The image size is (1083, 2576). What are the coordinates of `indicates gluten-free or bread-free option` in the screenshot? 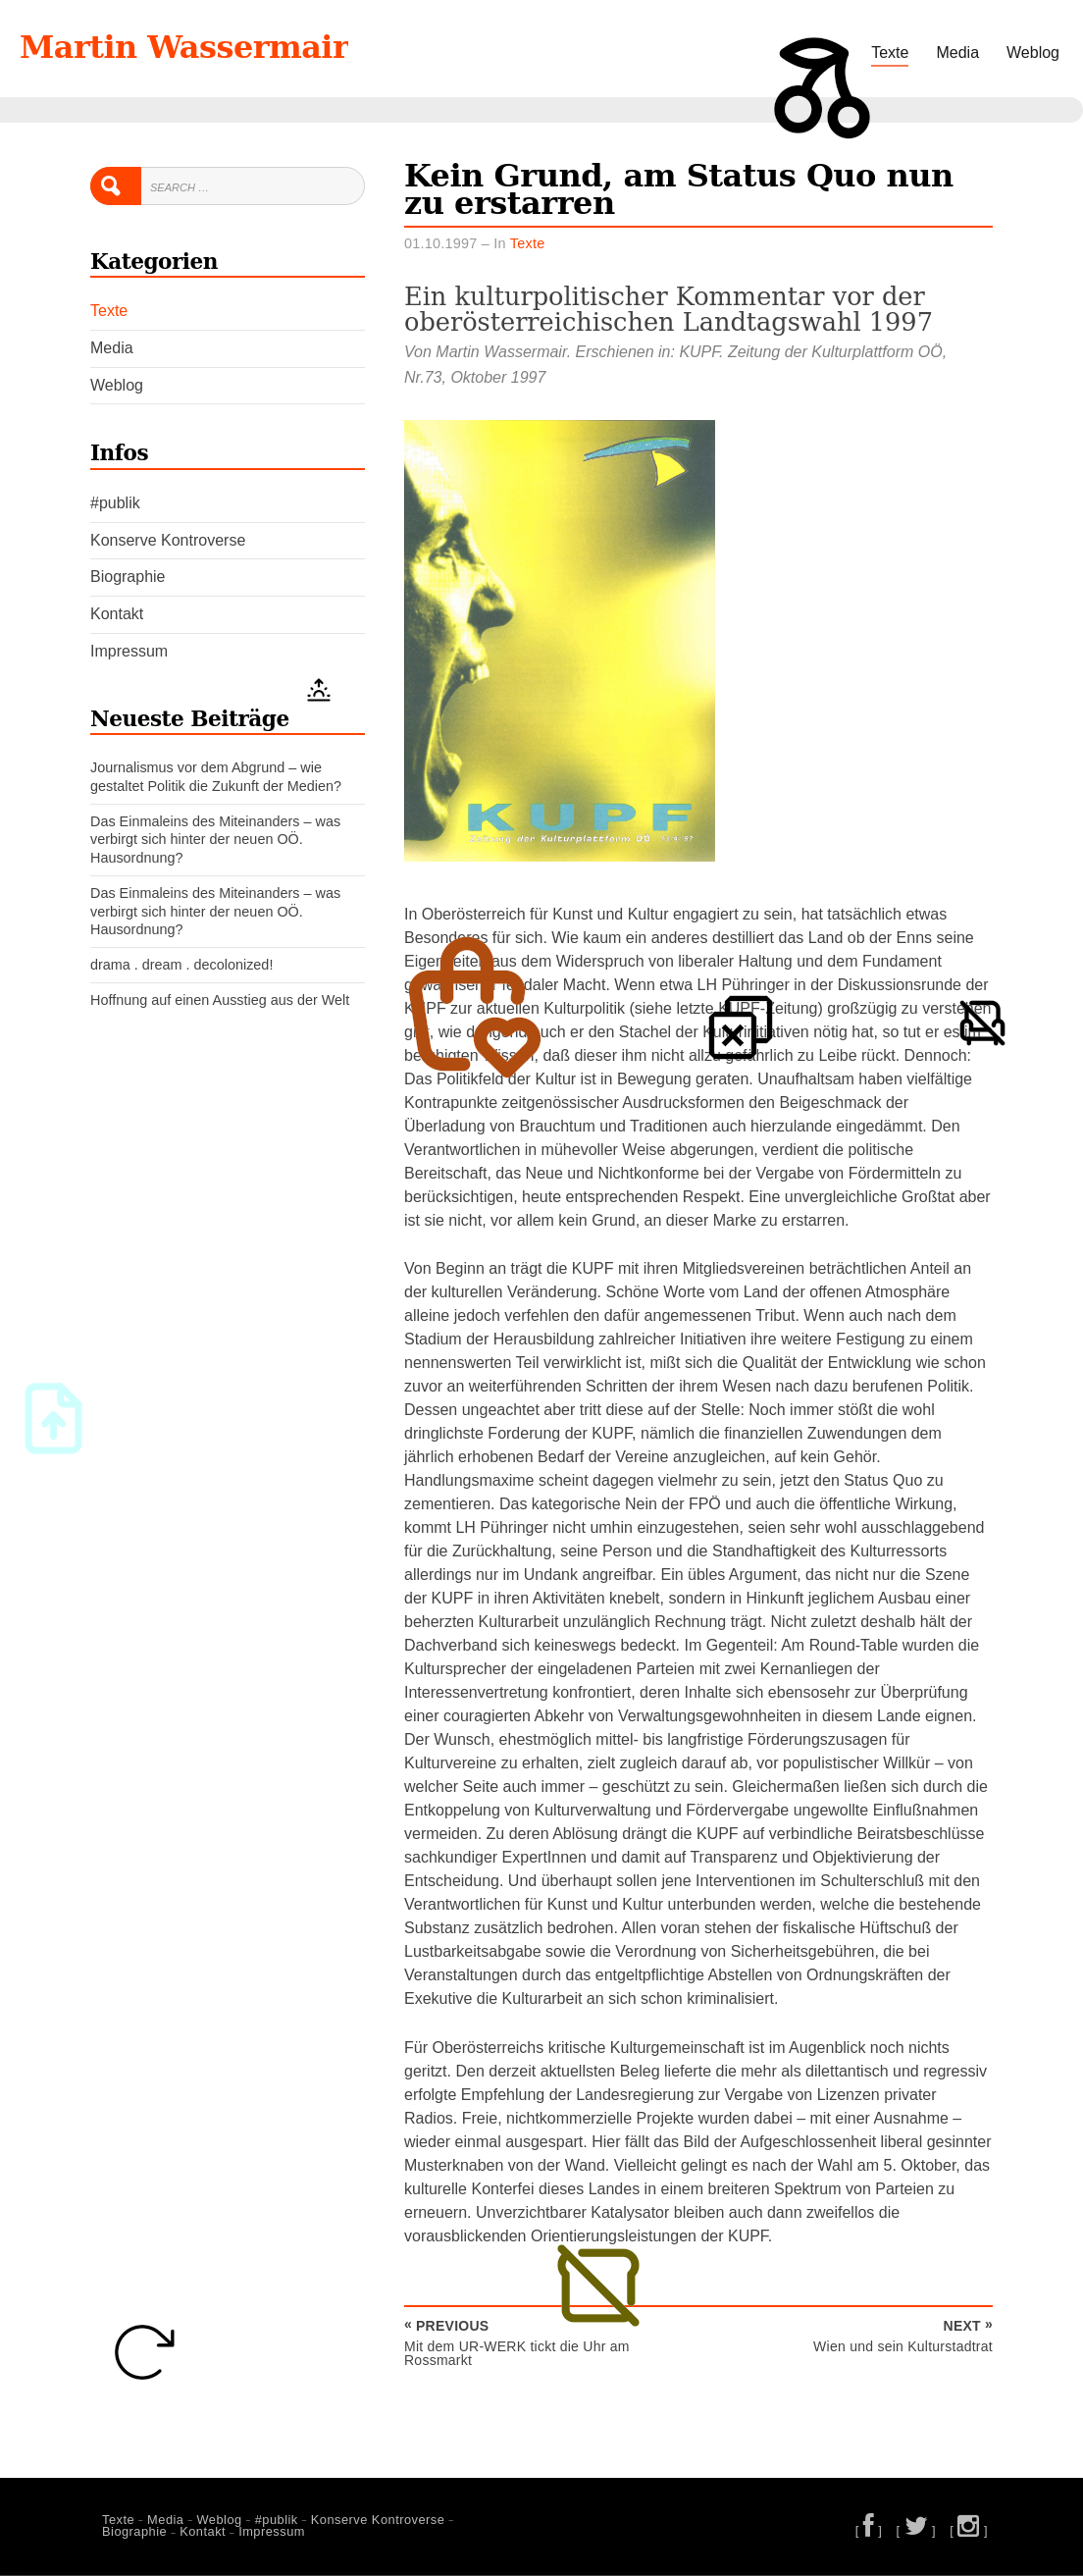 It's located at (598, 2286).